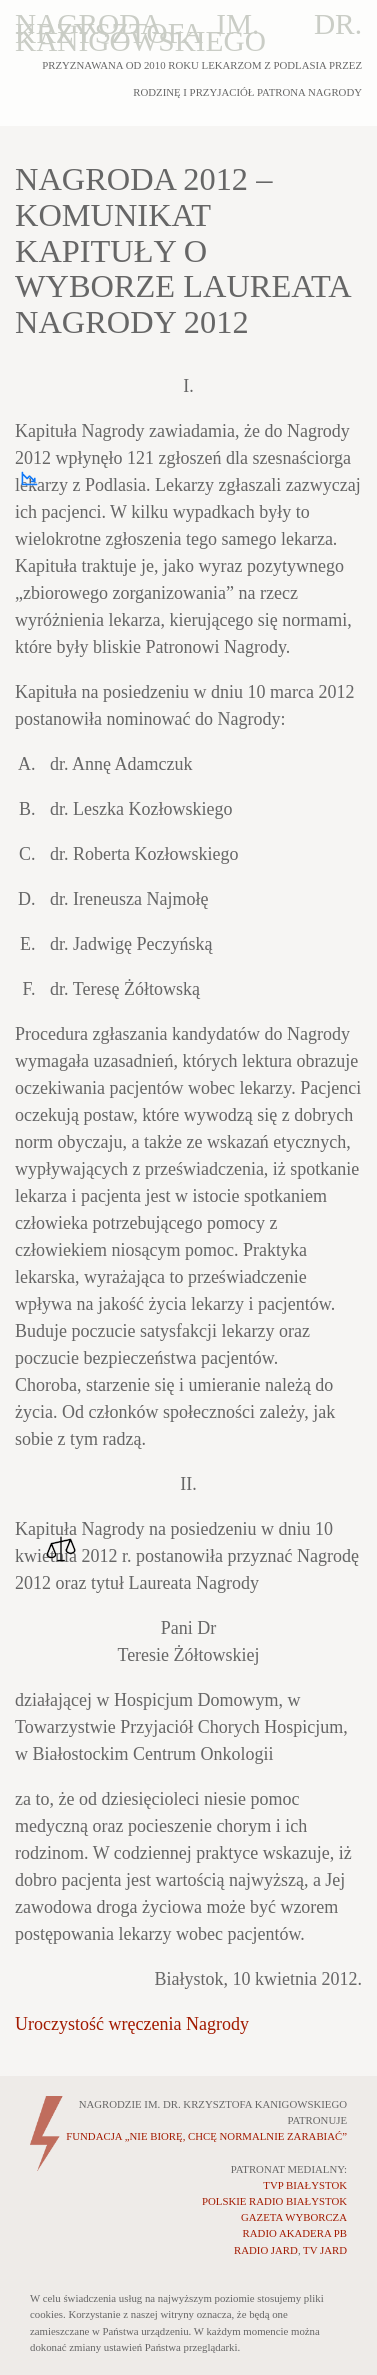 The width and height of the screenshot is (377, 2375). What do you see at coordinates (61, 1549) in the screenshot?
I see `compare items or options` at bounding box center [61, 1549].